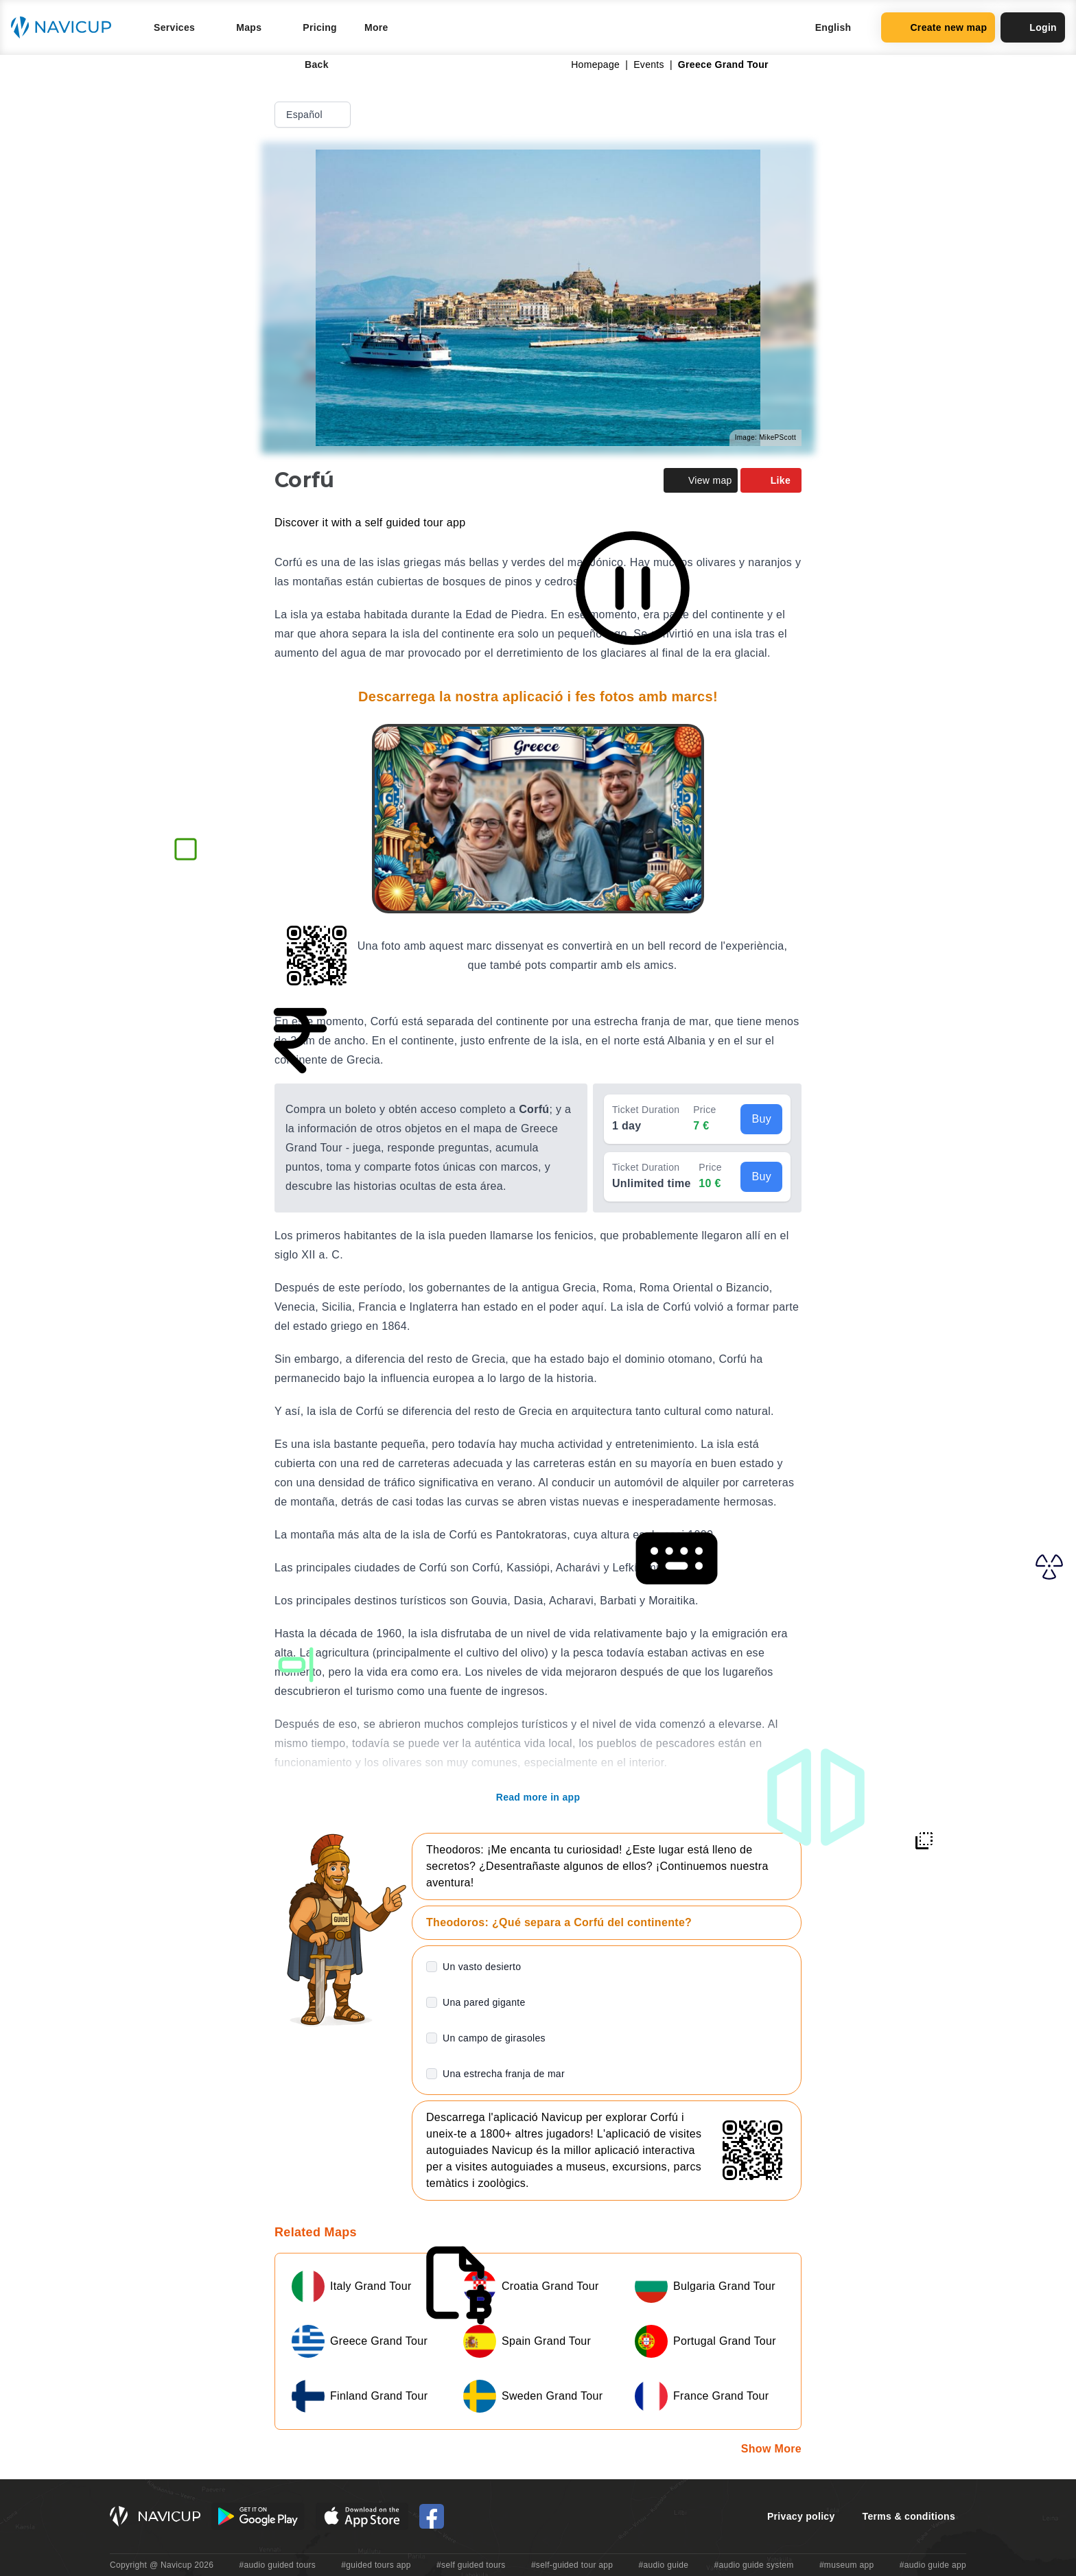 Image resolution: width=1076 pixels, height=2576 pixels. Describe the element at coordinates (816, 1797) in the screenshot. I see `MetaBrainz logo` at that location.